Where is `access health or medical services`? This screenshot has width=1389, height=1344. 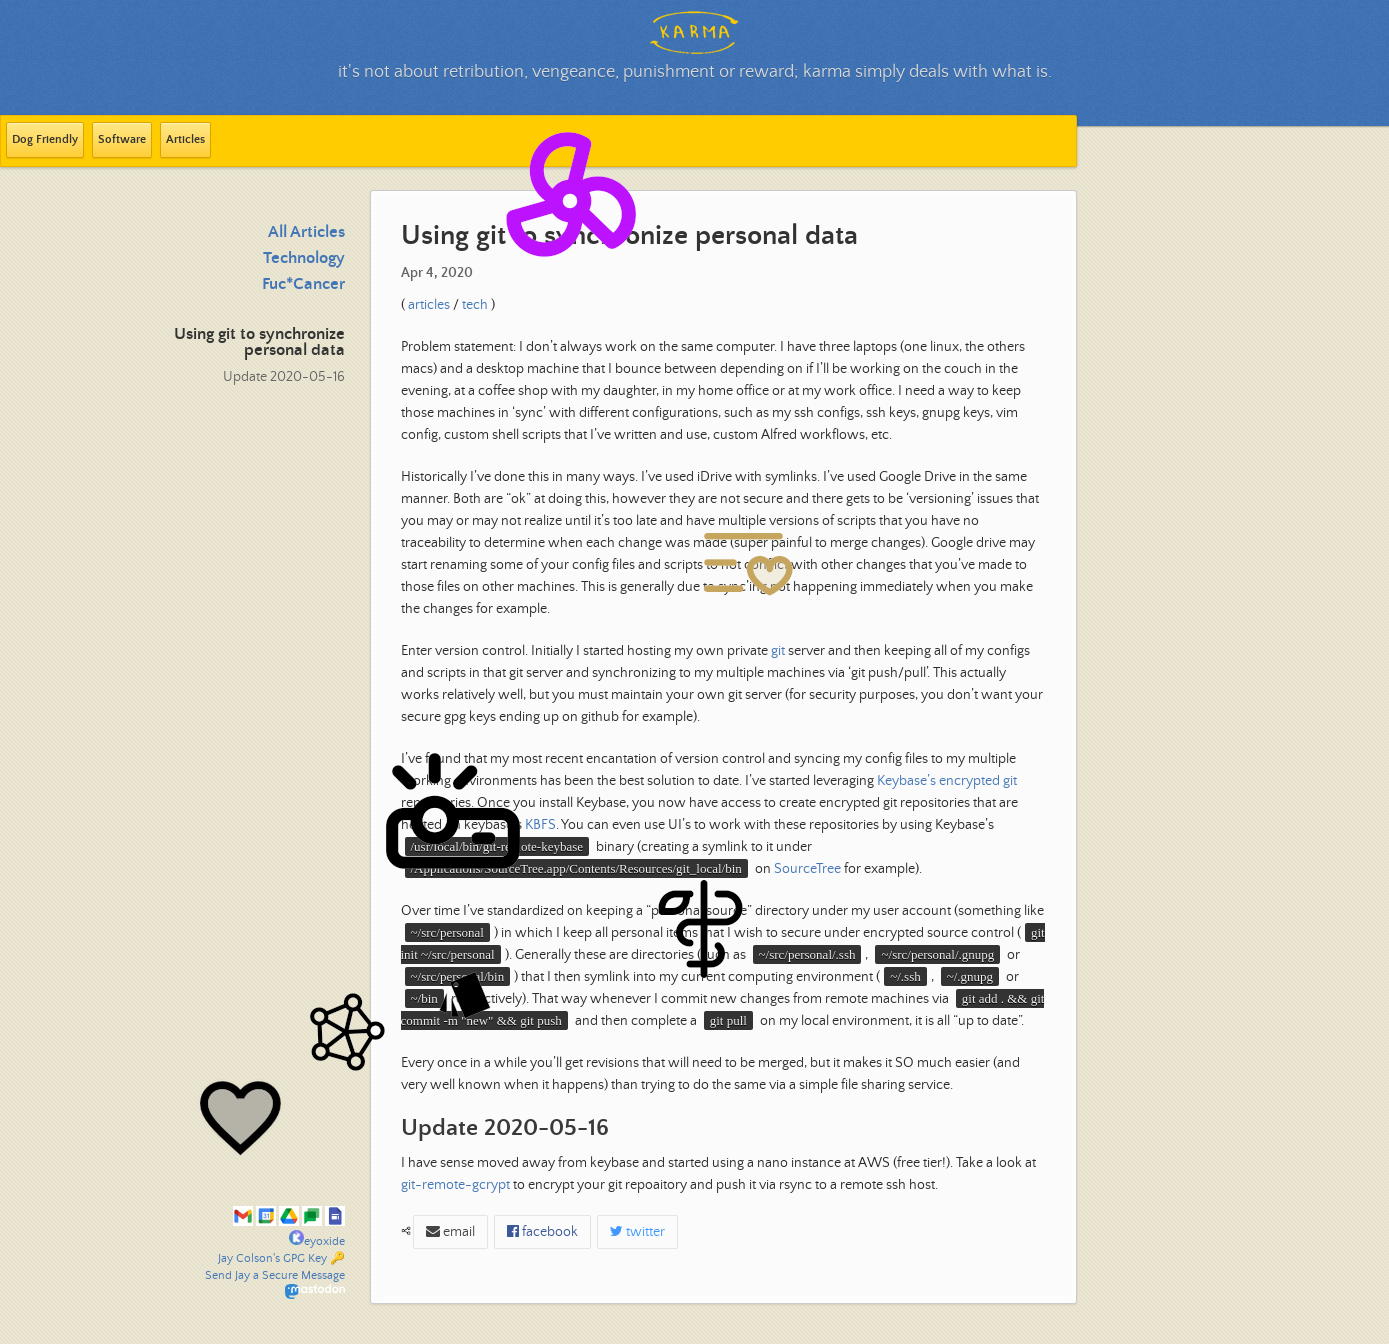
access health or medical services is located at coordinates (704, 929).